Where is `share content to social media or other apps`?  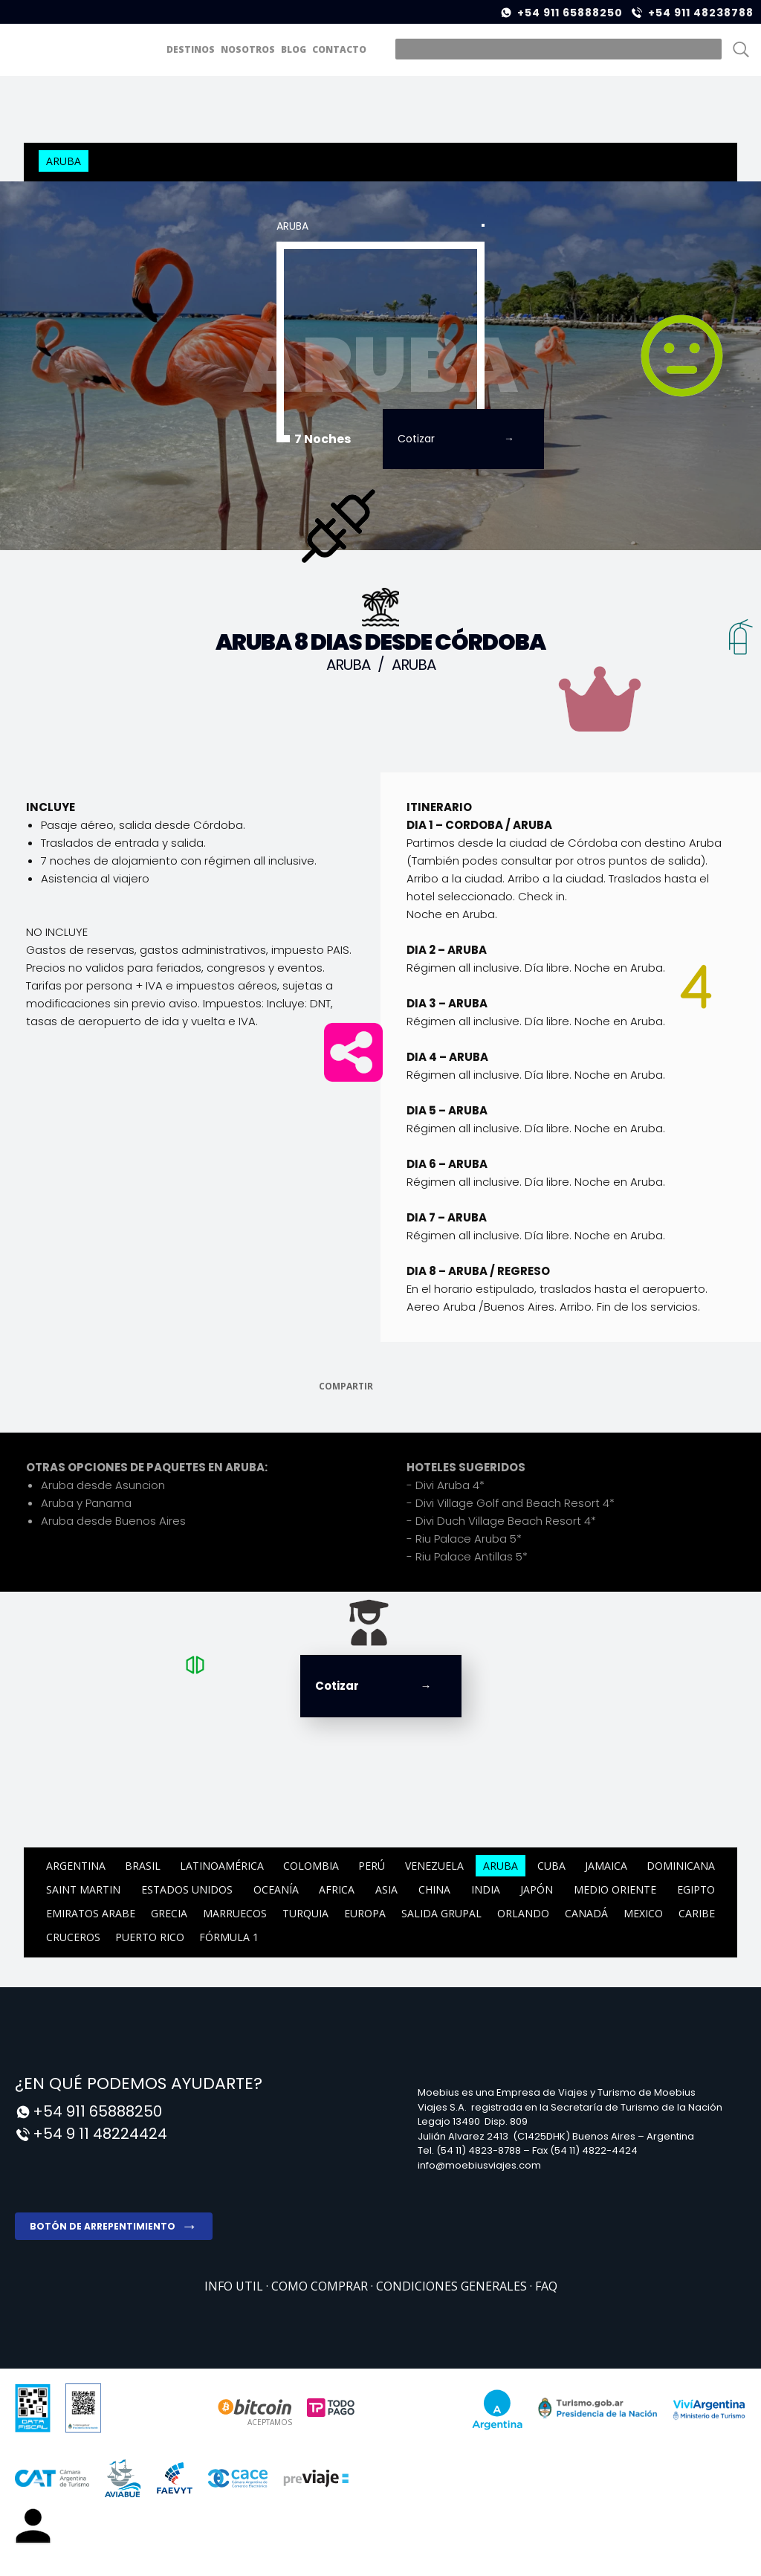
share content to social media or other apps is located at coordinates (353, 1052).